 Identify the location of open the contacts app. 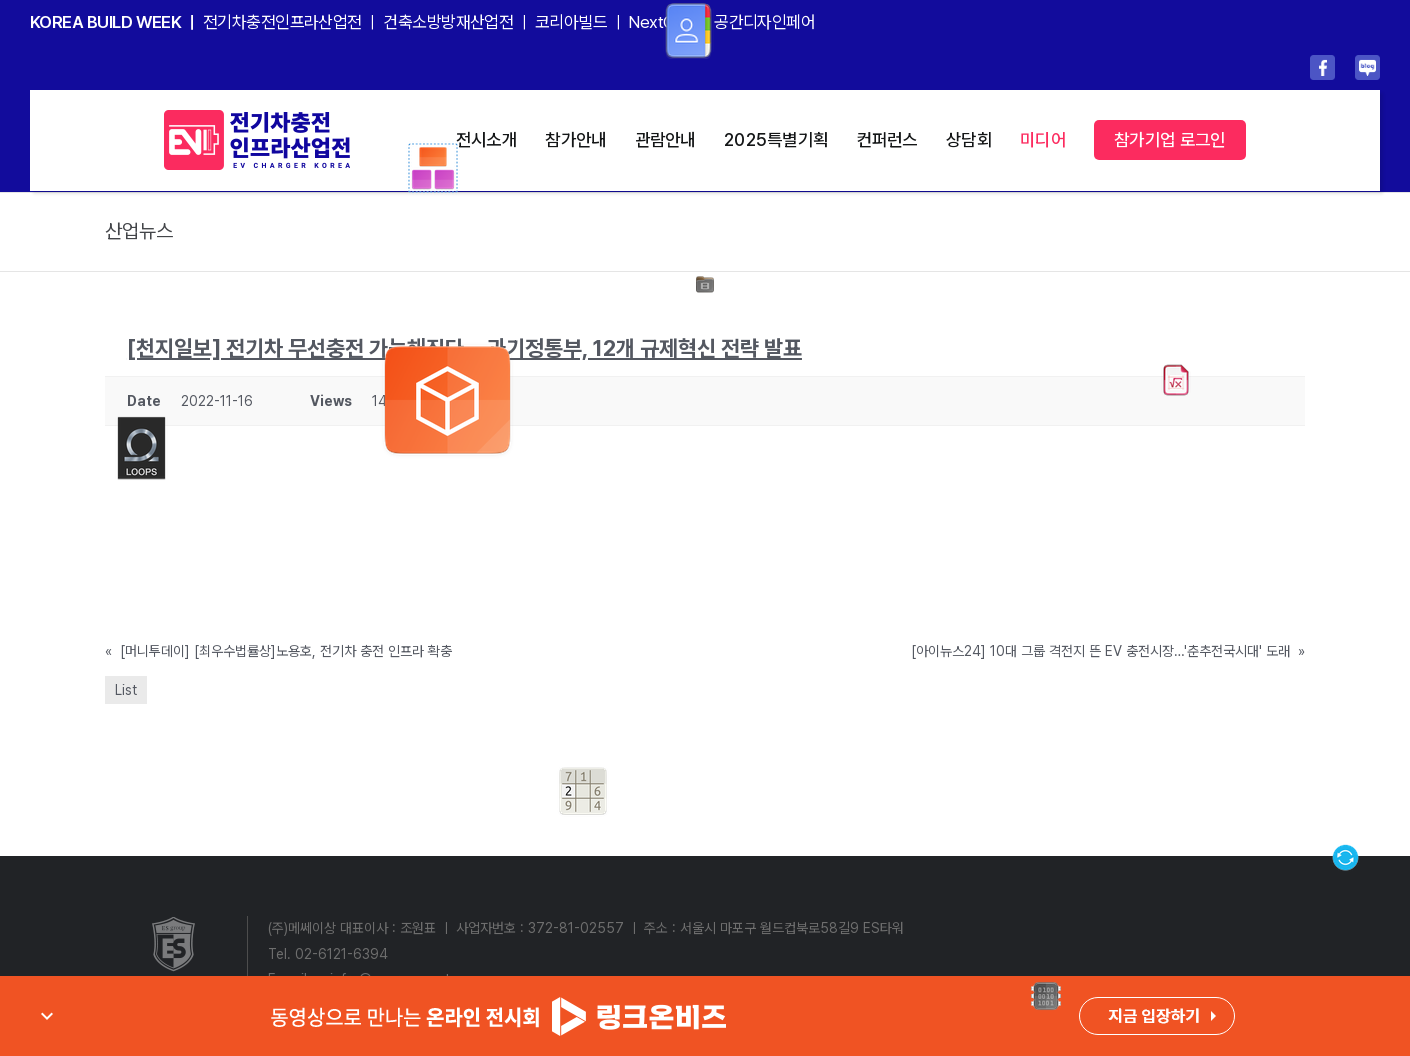
(688, 30).